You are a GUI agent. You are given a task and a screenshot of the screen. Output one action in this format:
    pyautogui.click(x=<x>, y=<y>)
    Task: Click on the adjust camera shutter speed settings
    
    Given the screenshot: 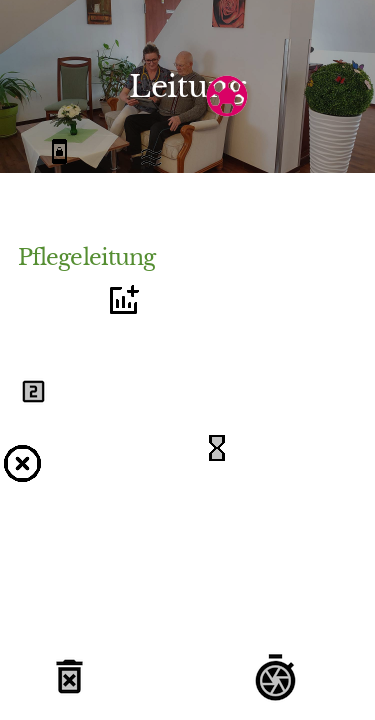 What is the action you would take?
    pyautogui.click(x=275, y=678)
    